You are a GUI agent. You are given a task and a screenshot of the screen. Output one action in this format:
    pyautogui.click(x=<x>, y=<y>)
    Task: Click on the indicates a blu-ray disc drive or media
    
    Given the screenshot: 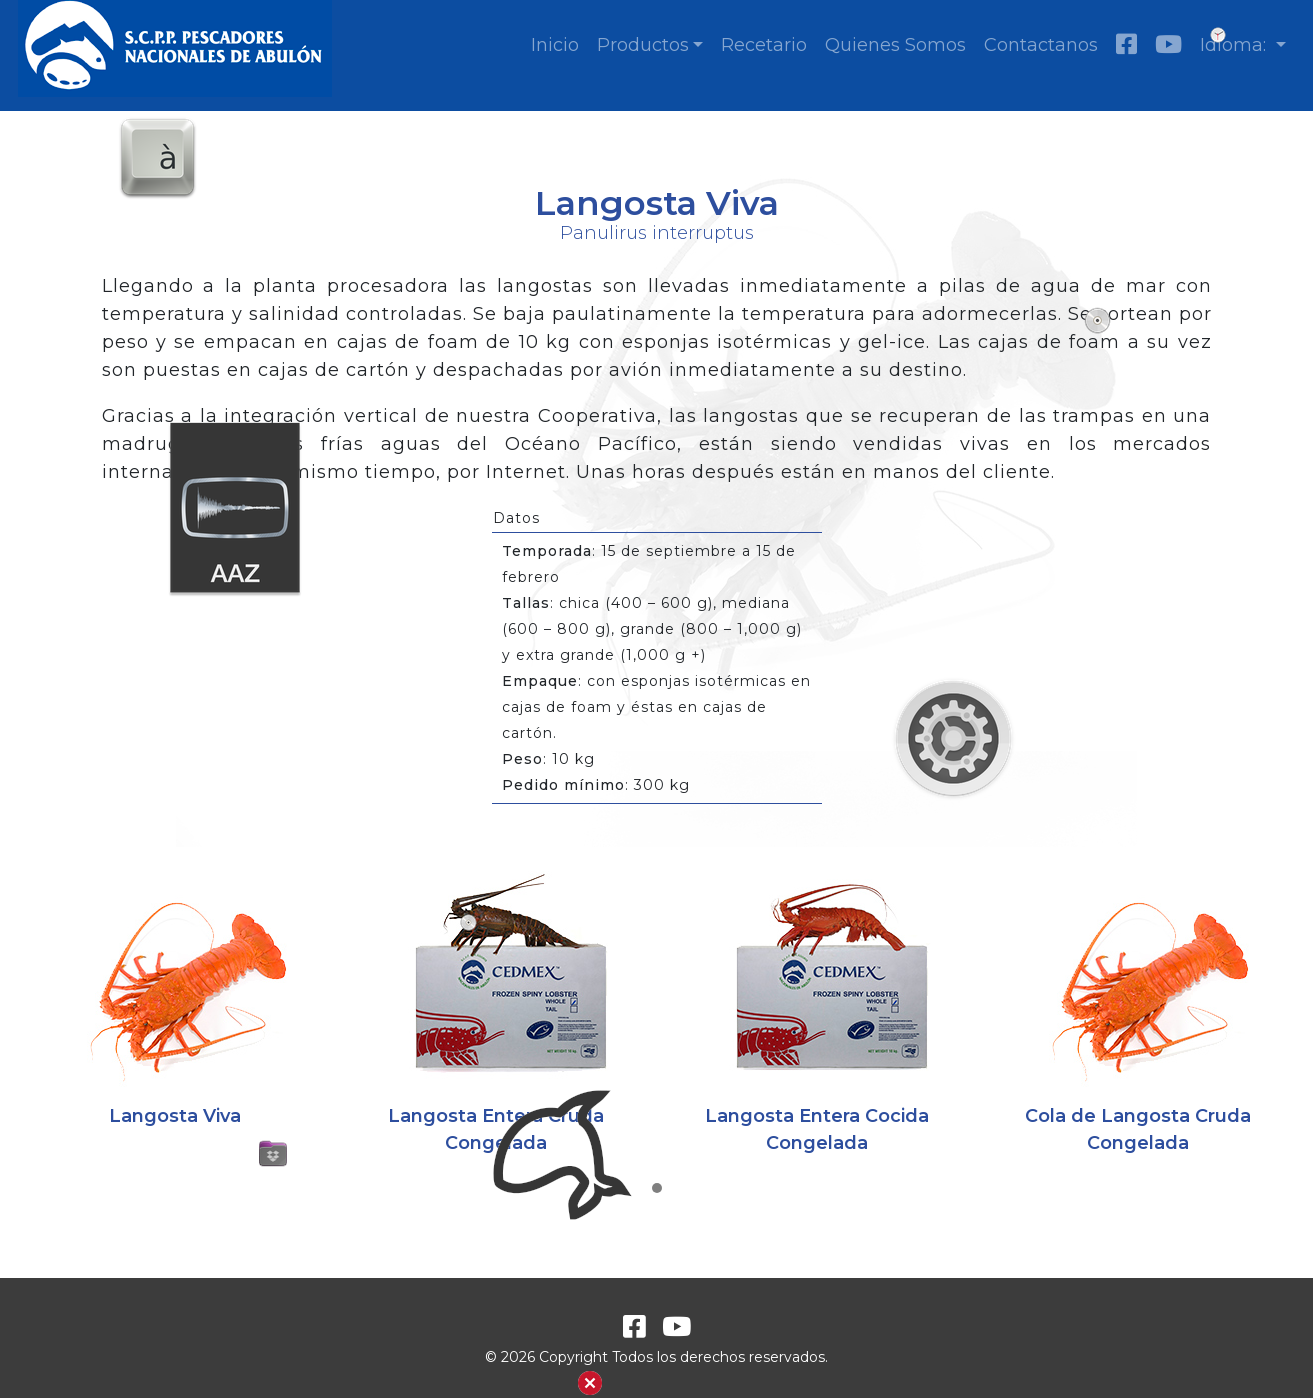 What is the action you would take?
    pyautogui.click(x=1097, y=320)
    